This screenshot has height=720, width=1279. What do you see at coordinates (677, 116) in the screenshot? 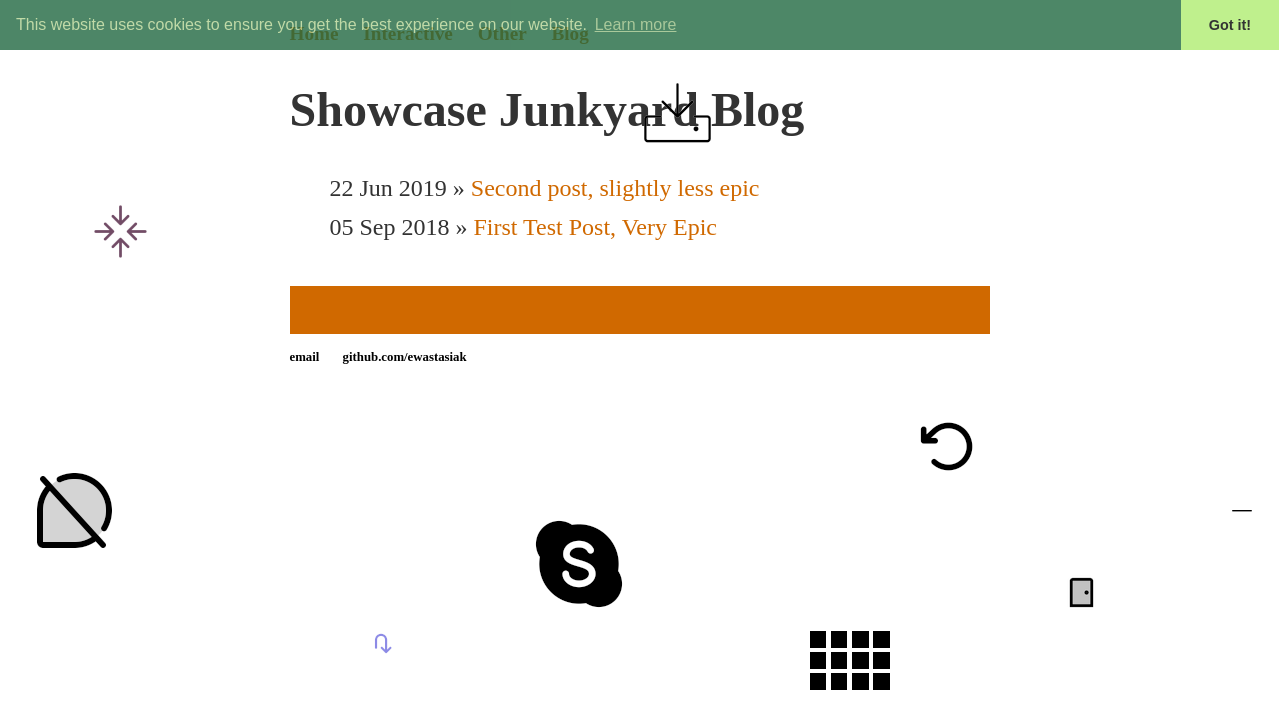
I see `download a file to your device` at bounding box center [677, 116].